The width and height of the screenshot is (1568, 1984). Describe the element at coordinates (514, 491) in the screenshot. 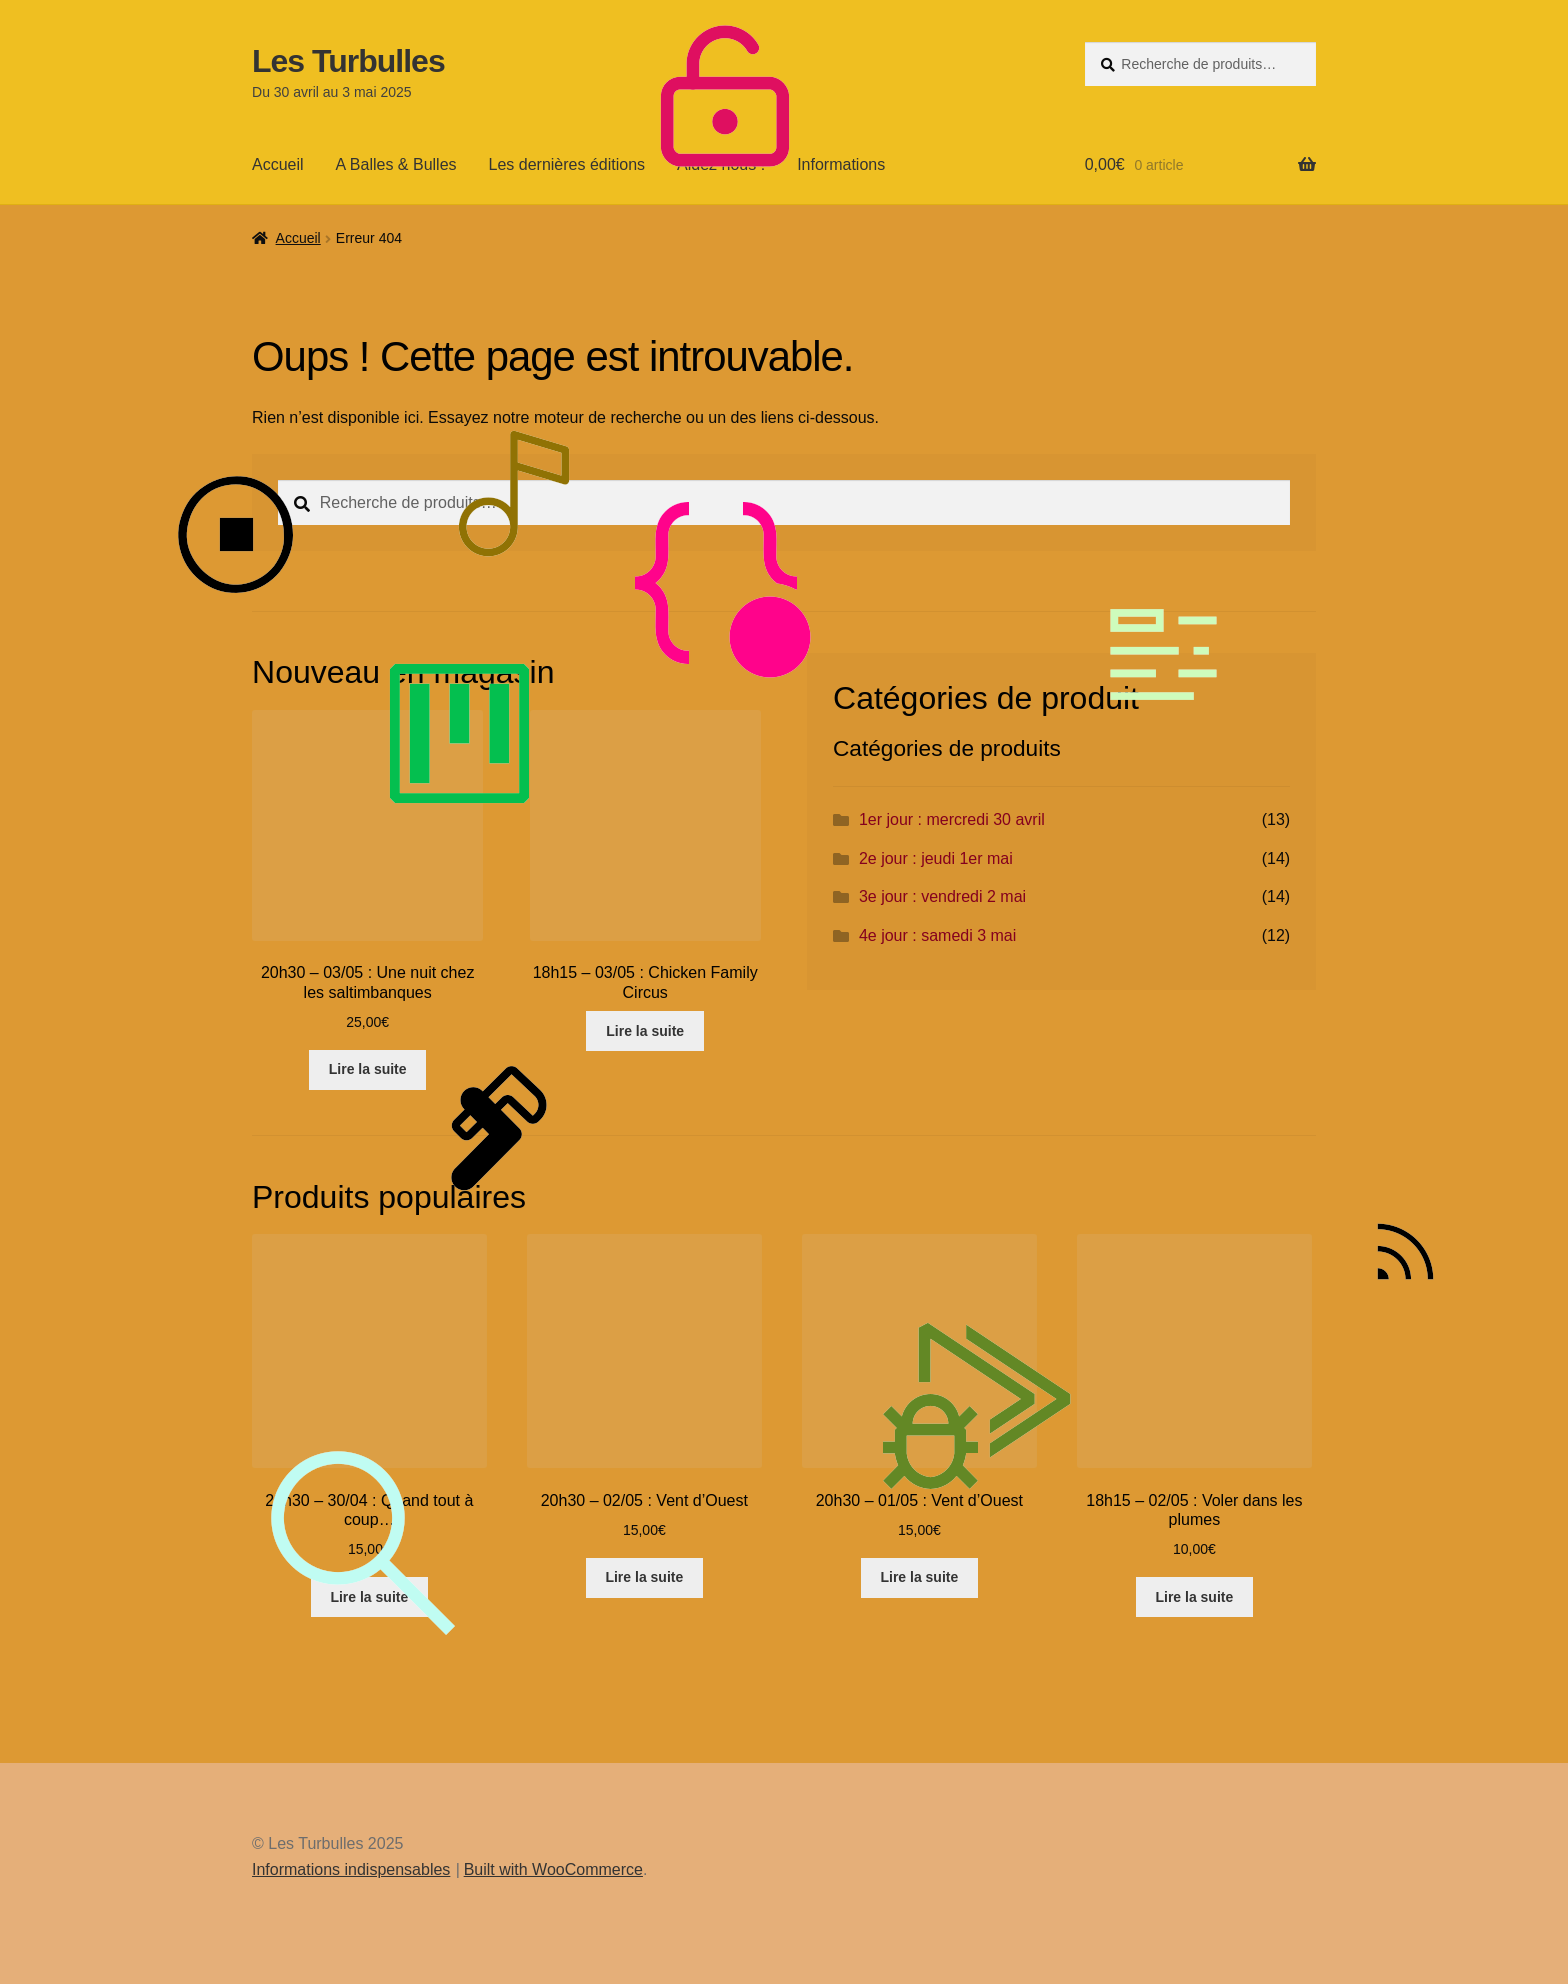

I see `access music or audio player` at that location.